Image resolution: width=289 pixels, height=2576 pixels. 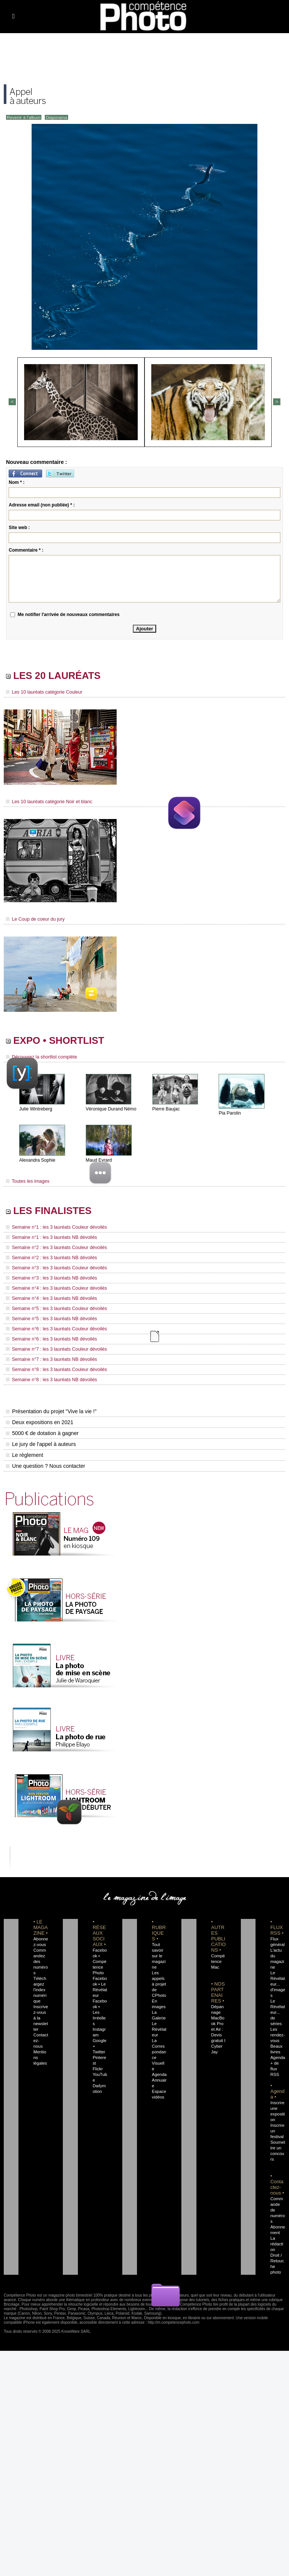 What do you see at coordinates (166, 2295) in the screenshot?
I see `open a folder to view its contents` at bounding box center [166, 2295].